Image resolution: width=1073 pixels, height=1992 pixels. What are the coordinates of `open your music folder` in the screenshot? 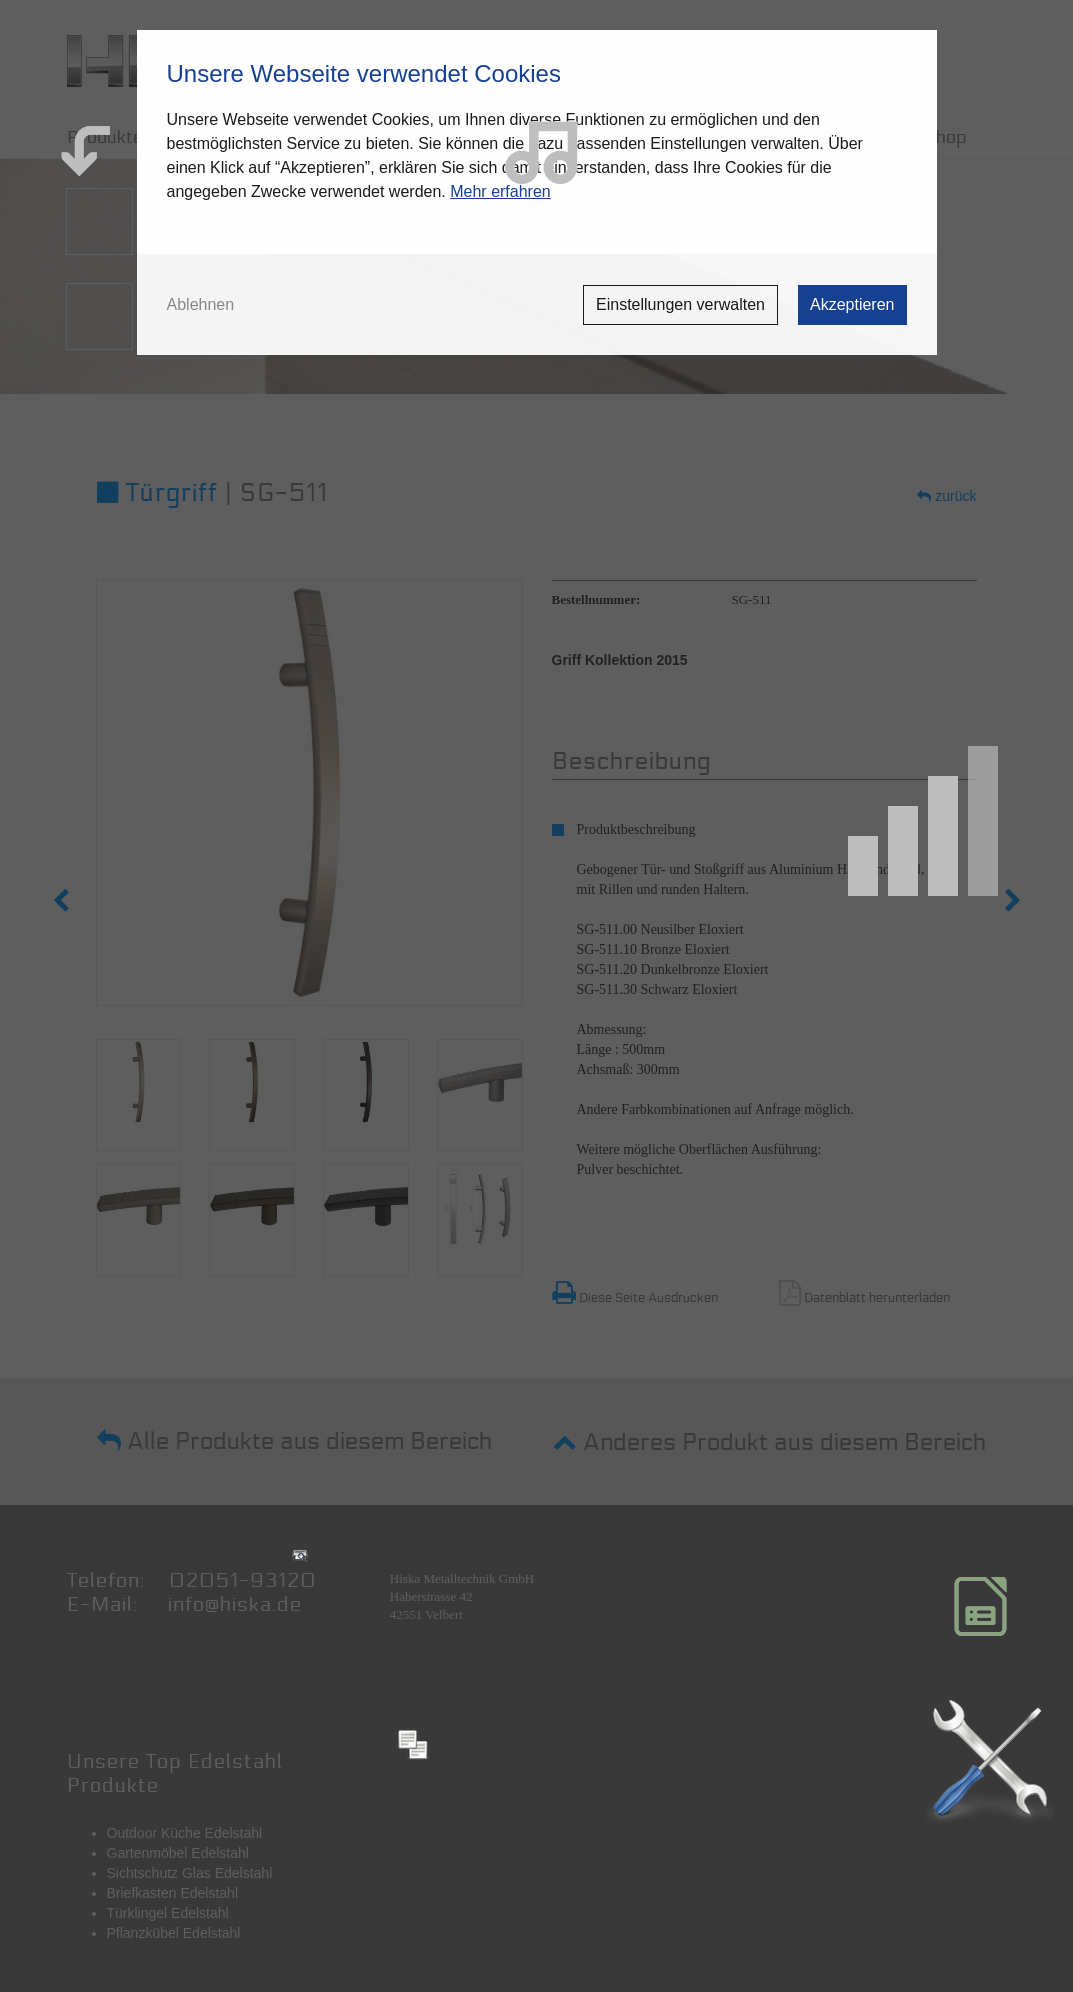 It's located at (543, 150).